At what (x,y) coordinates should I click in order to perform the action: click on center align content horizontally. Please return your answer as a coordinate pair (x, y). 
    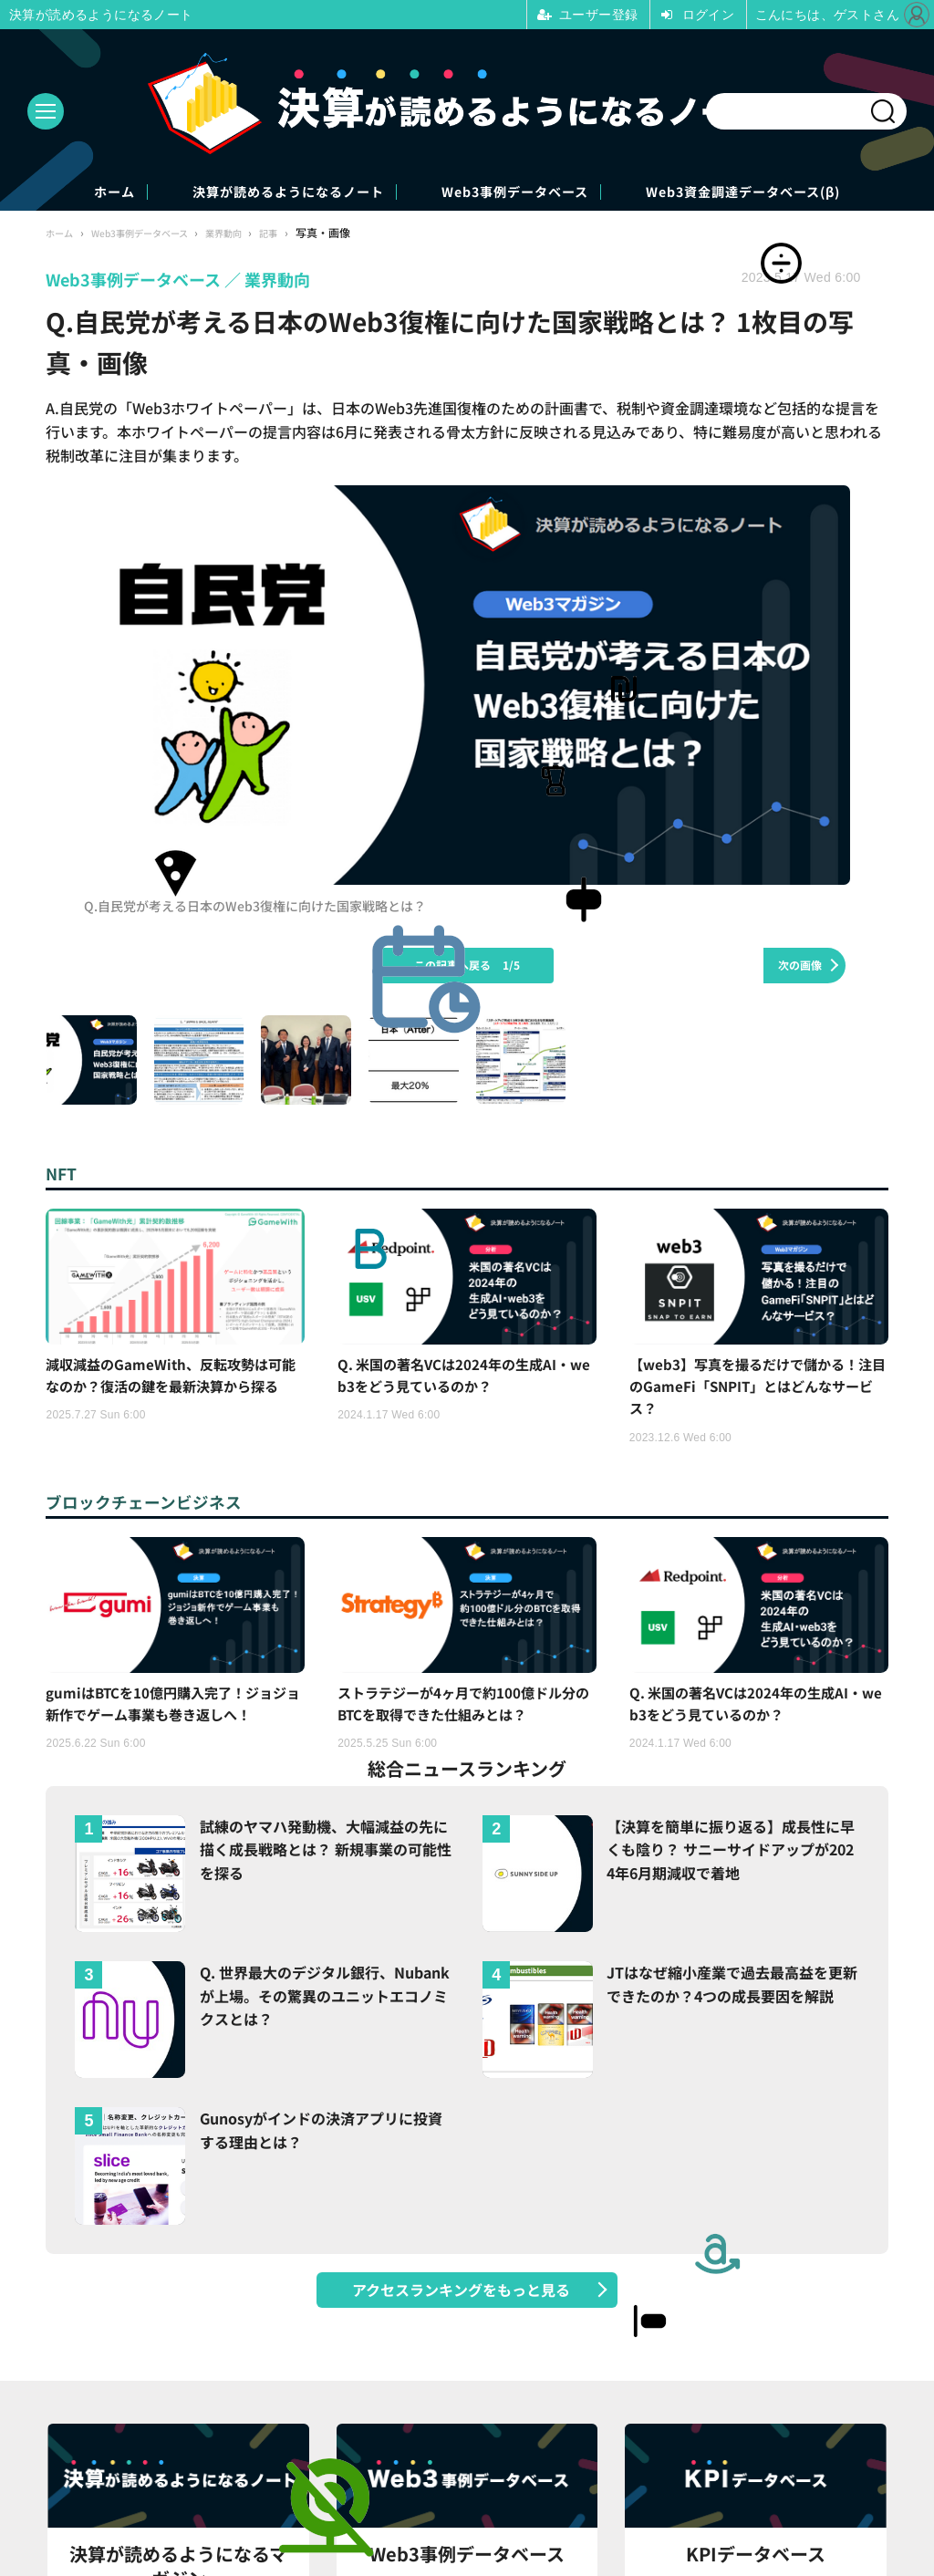
    Looking at the image, I should click on (584, 899).